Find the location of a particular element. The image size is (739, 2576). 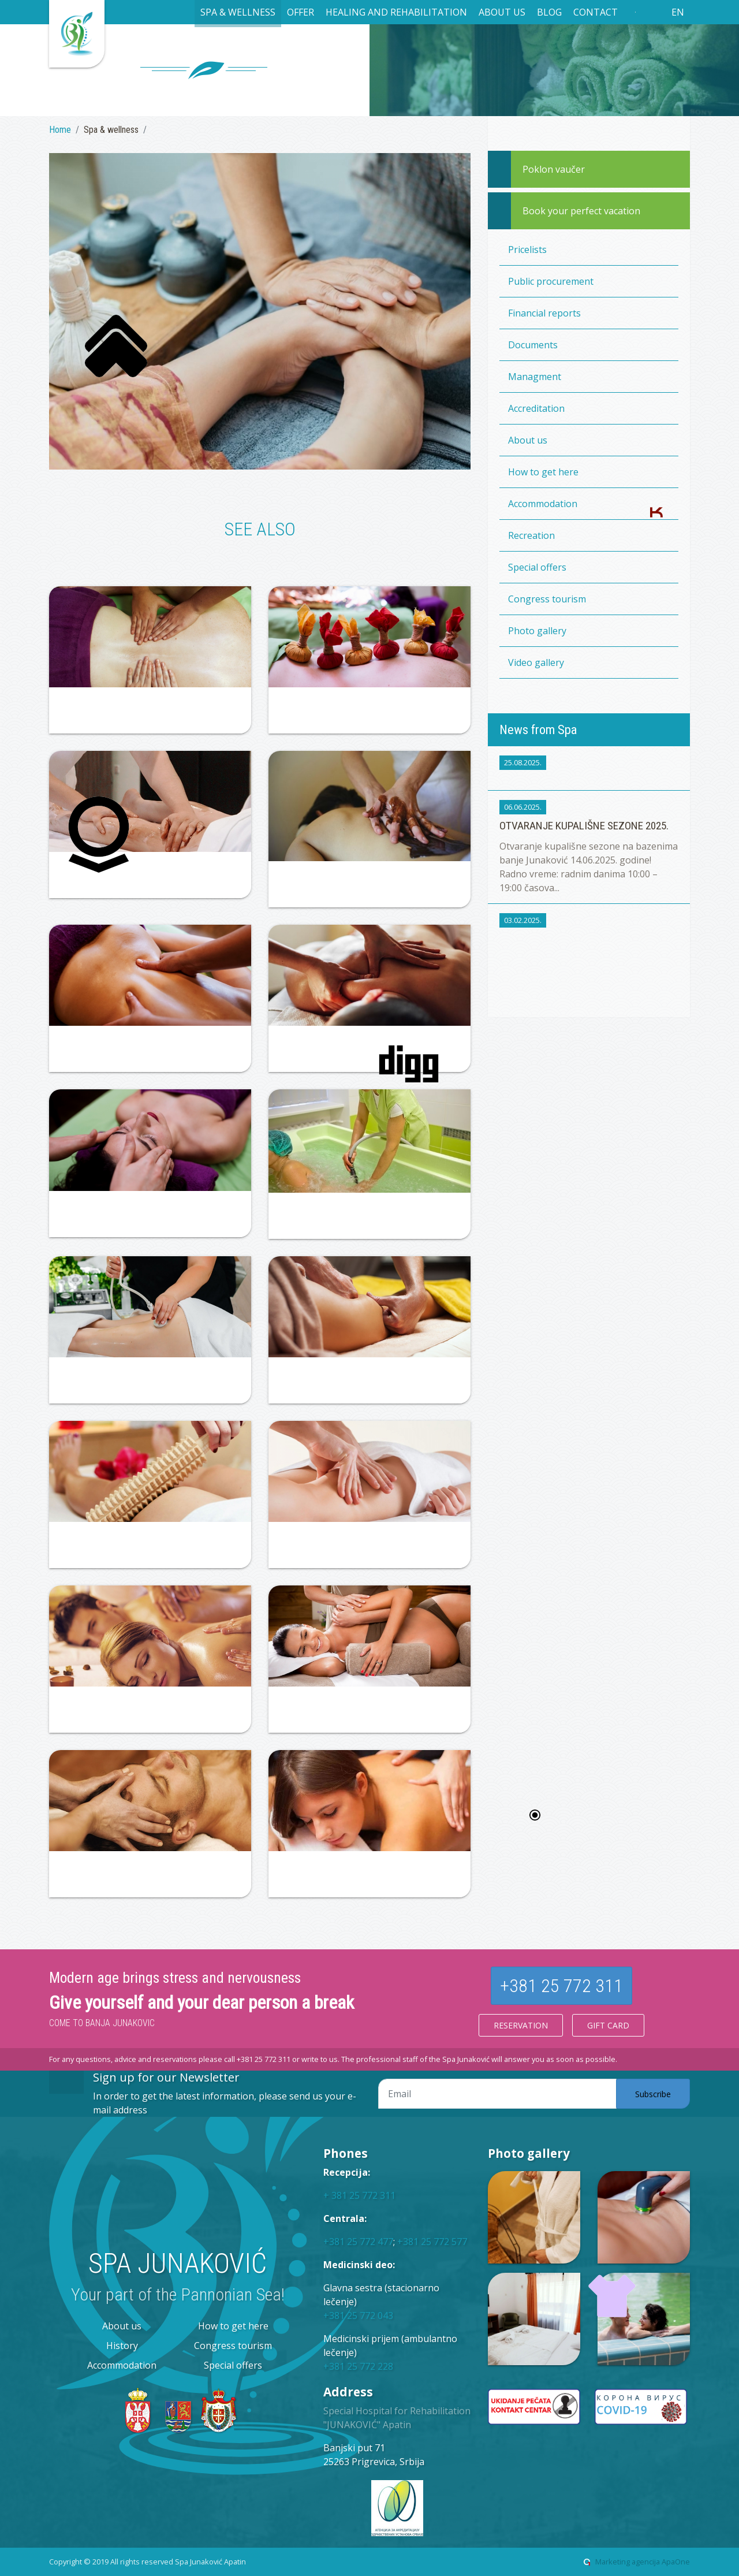

browse clothing or apparel products is located at coordinates (612, 2296).